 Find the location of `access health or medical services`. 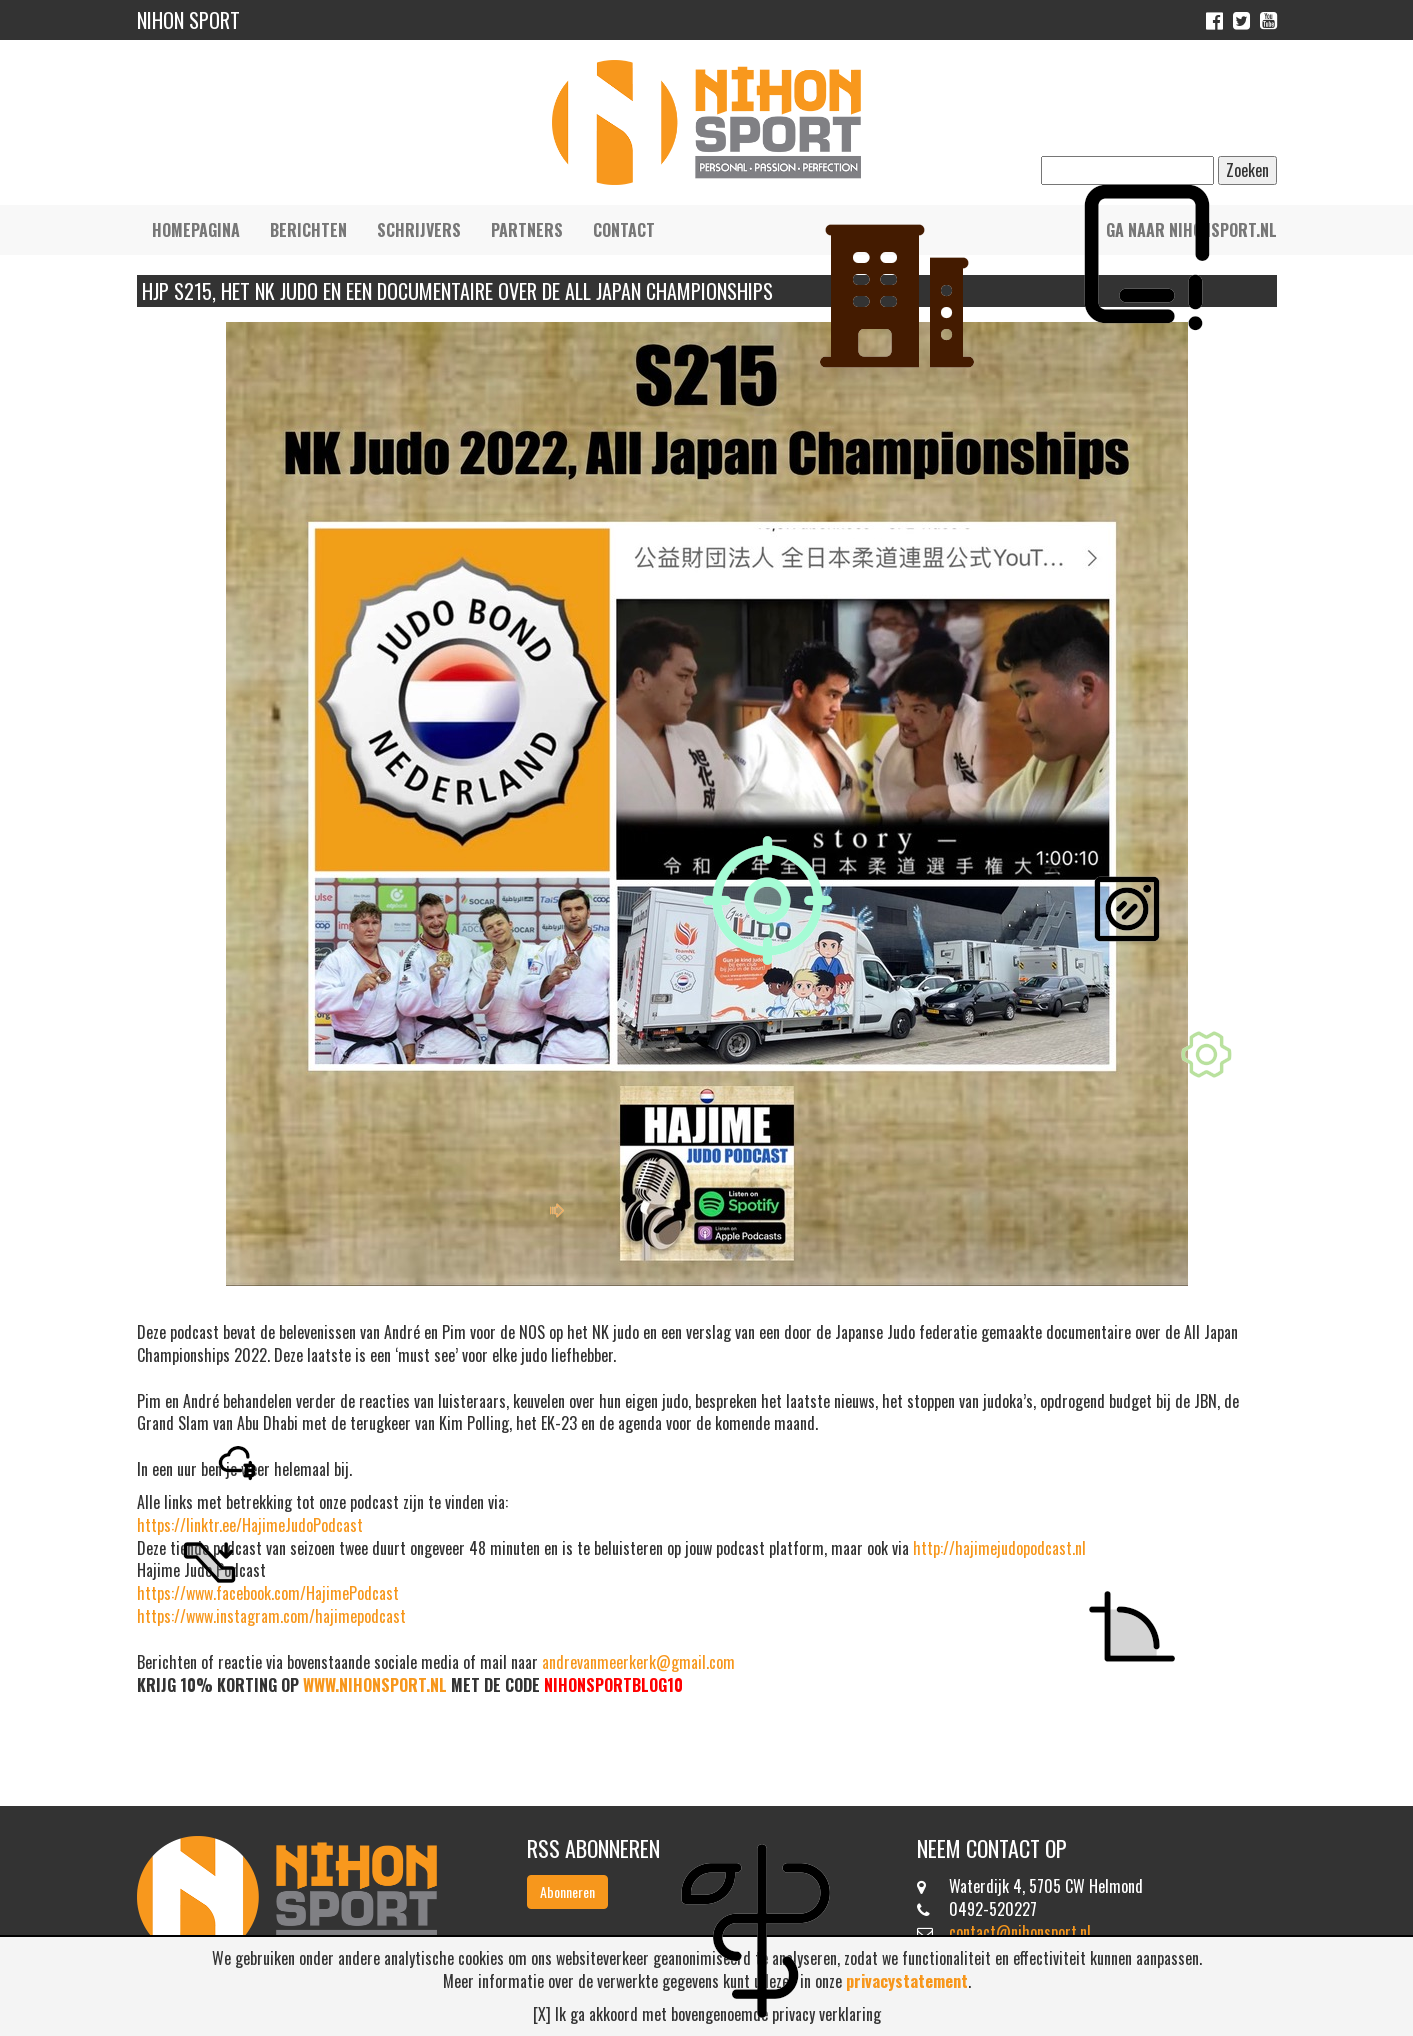

access health or medical services is located at coordinates (762, 1931).